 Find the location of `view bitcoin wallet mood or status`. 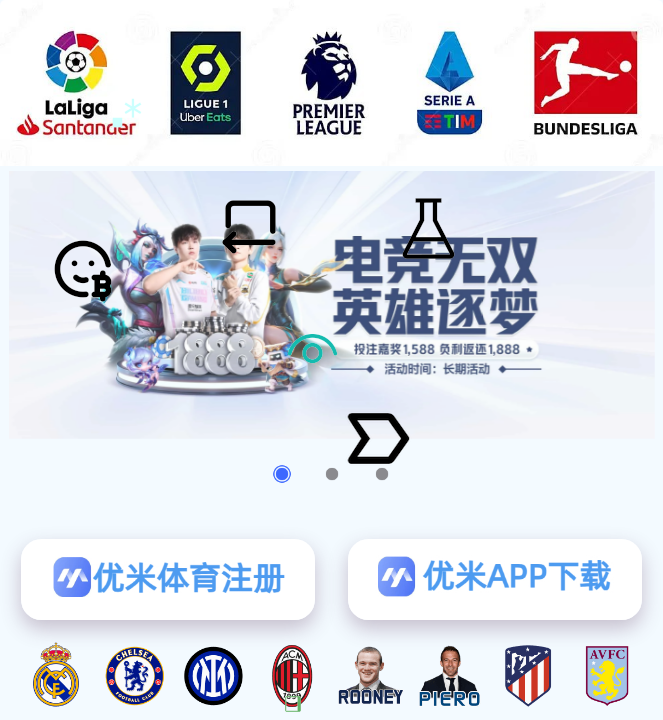

view bitcoin wallet mood or status is located at coordinates (83, 269).